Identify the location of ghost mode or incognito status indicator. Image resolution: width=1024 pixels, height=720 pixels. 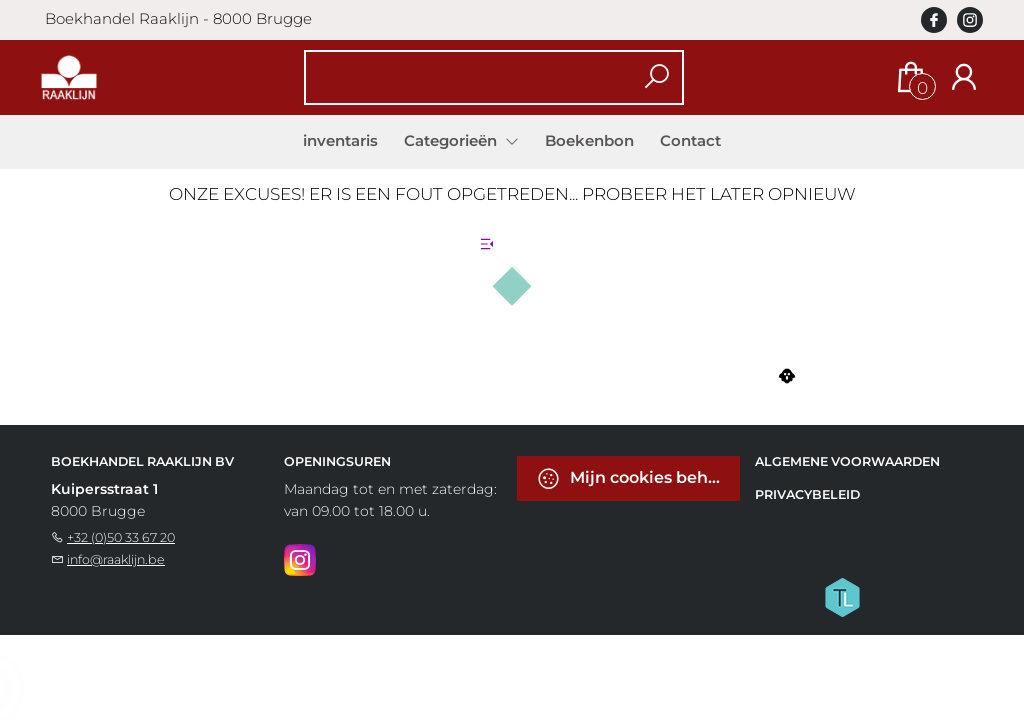
(787, 376).